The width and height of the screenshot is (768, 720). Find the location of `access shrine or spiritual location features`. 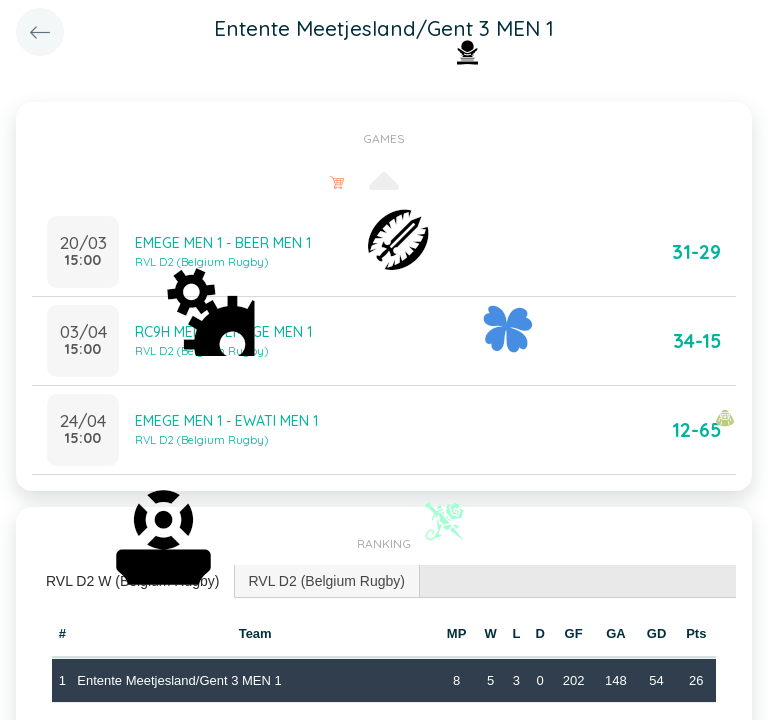

access shrine or spiritual location features is located at coordinates (467, 52).